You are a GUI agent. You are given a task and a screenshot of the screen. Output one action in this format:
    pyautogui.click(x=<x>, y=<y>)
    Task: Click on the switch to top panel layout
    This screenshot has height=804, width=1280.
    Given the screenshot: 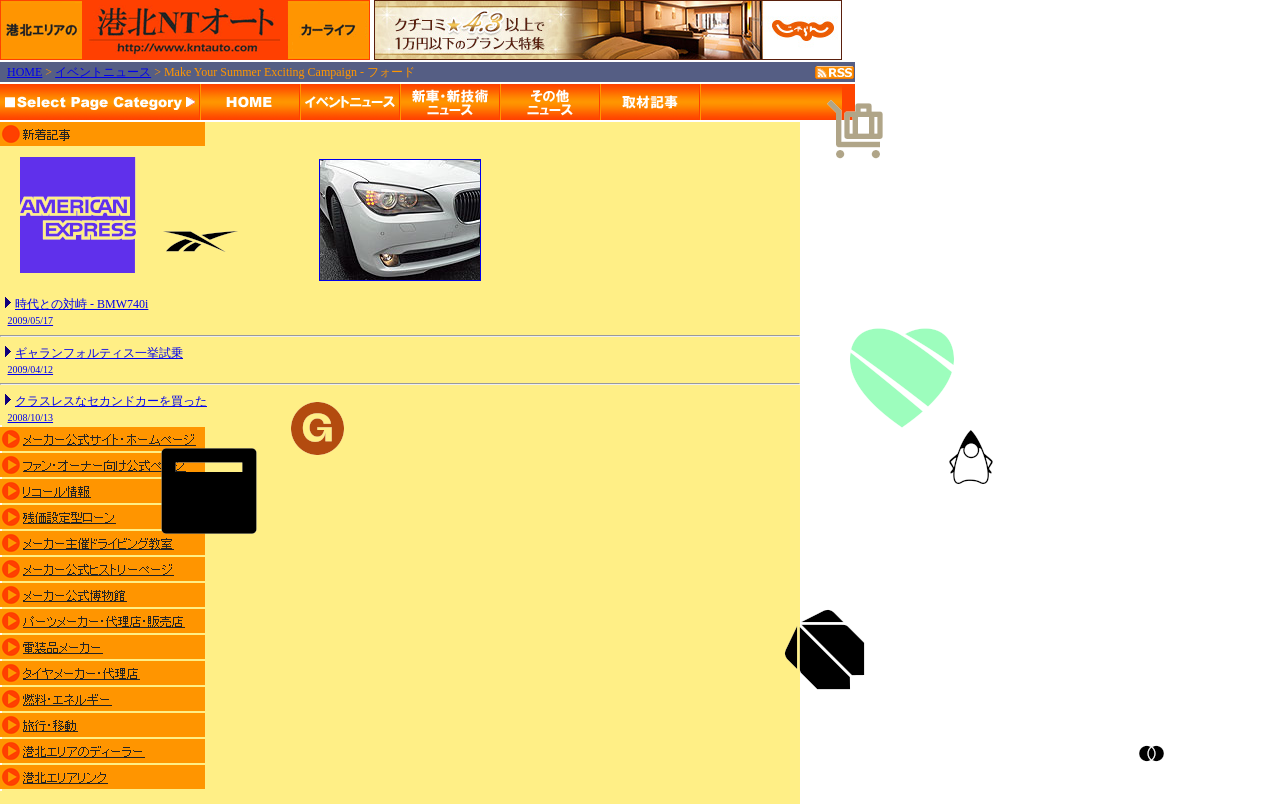 What is the action you would take?
    pyautogui.click(x=209, y=491)
    